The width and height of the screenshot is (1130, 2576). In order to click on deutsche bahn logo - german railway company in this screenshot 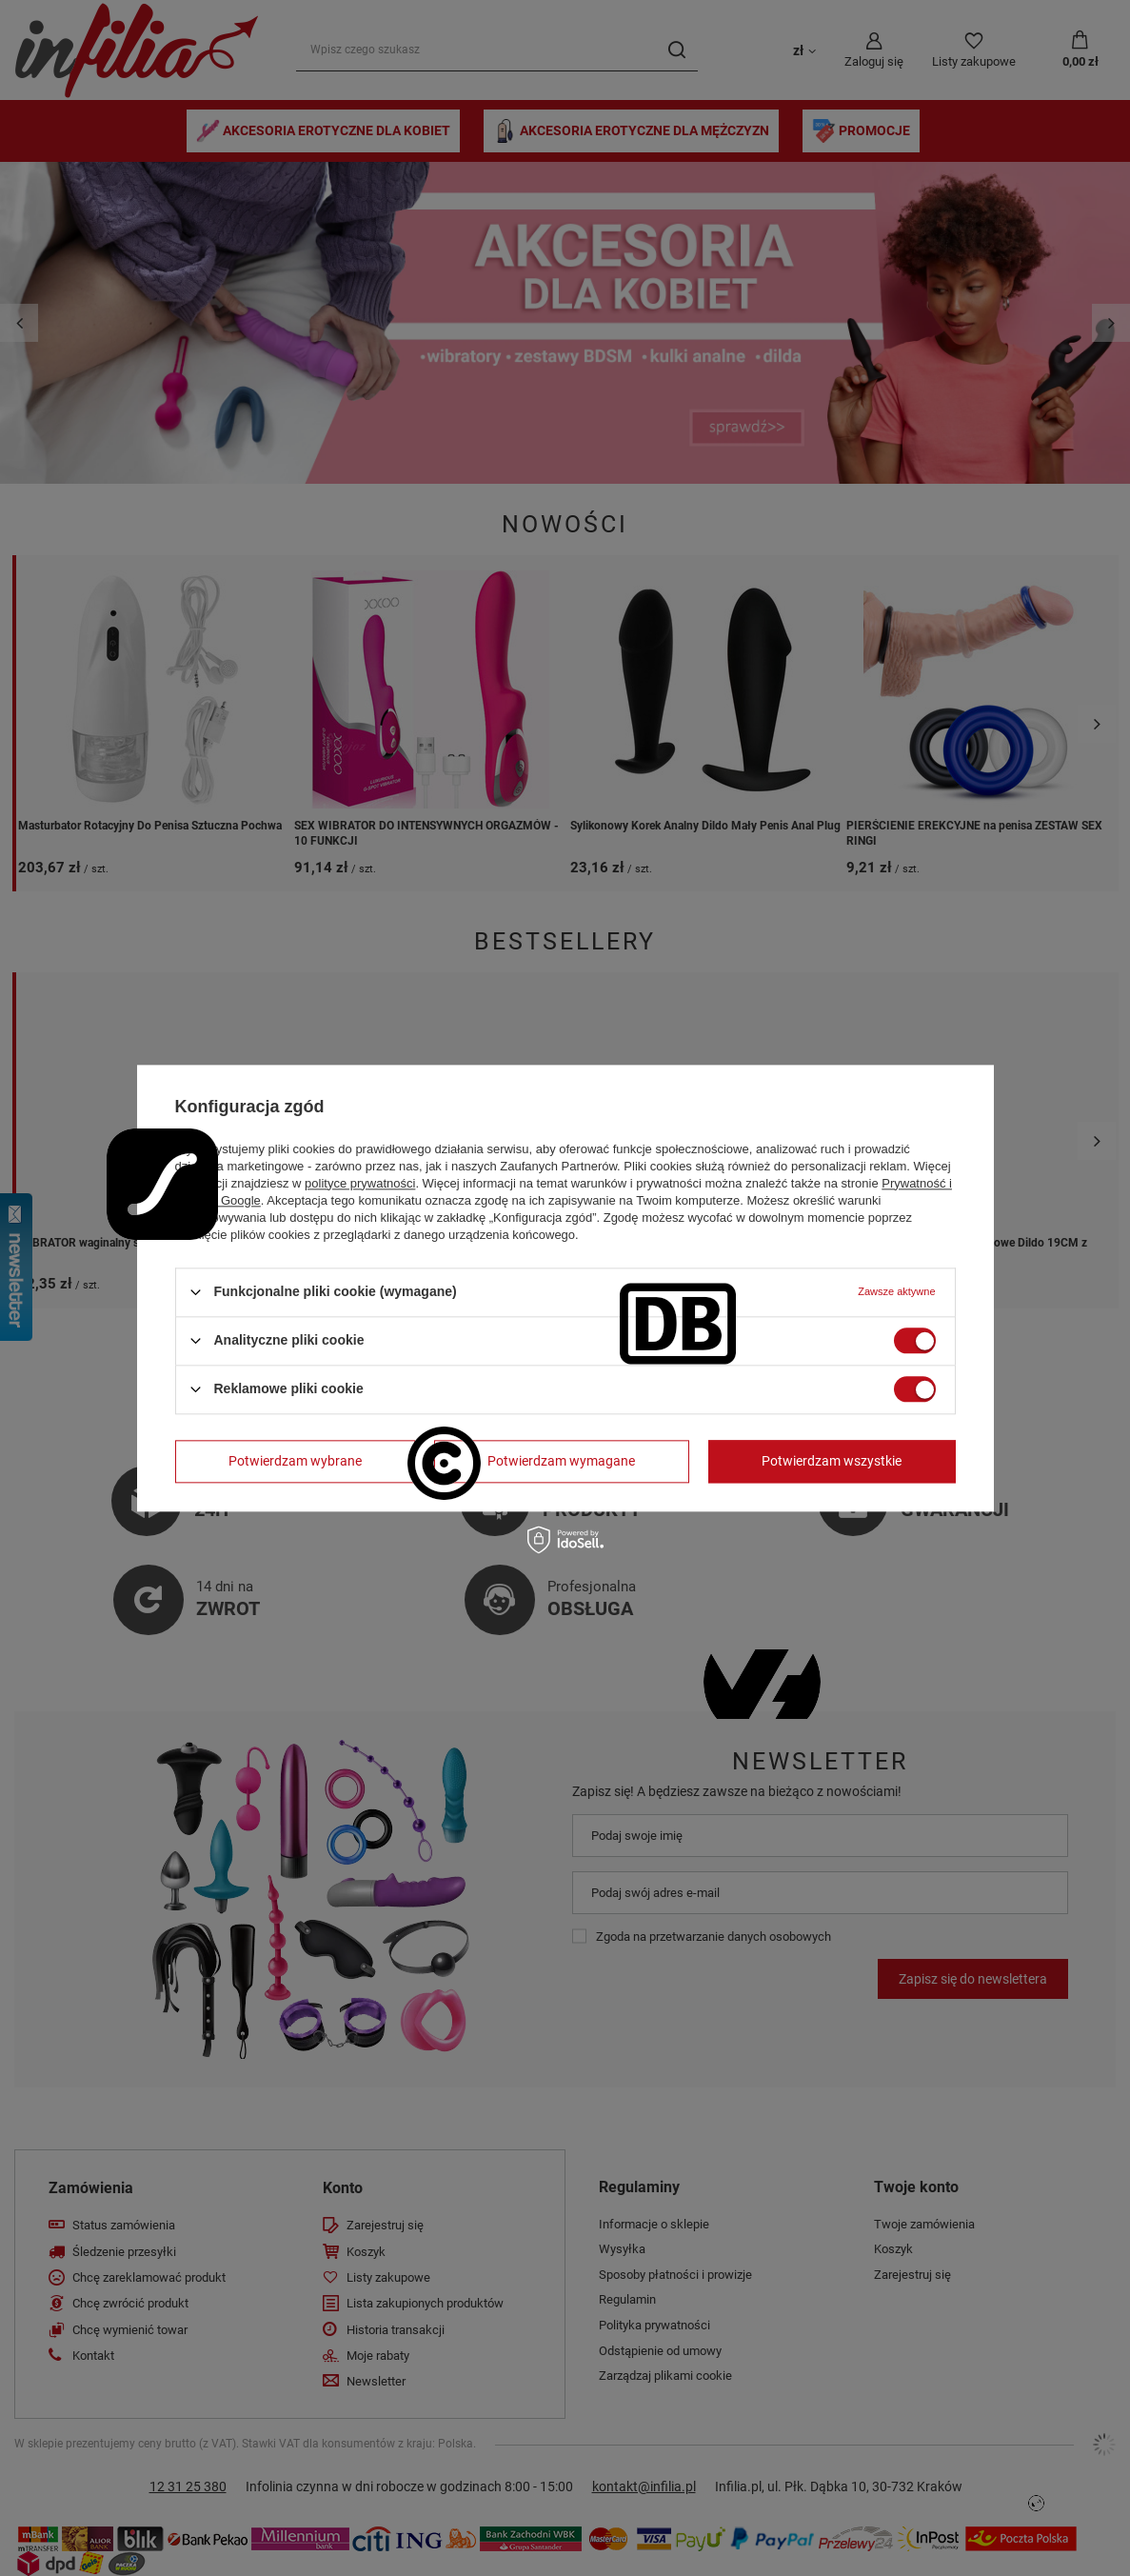, I will do `click(678, 1324)`.